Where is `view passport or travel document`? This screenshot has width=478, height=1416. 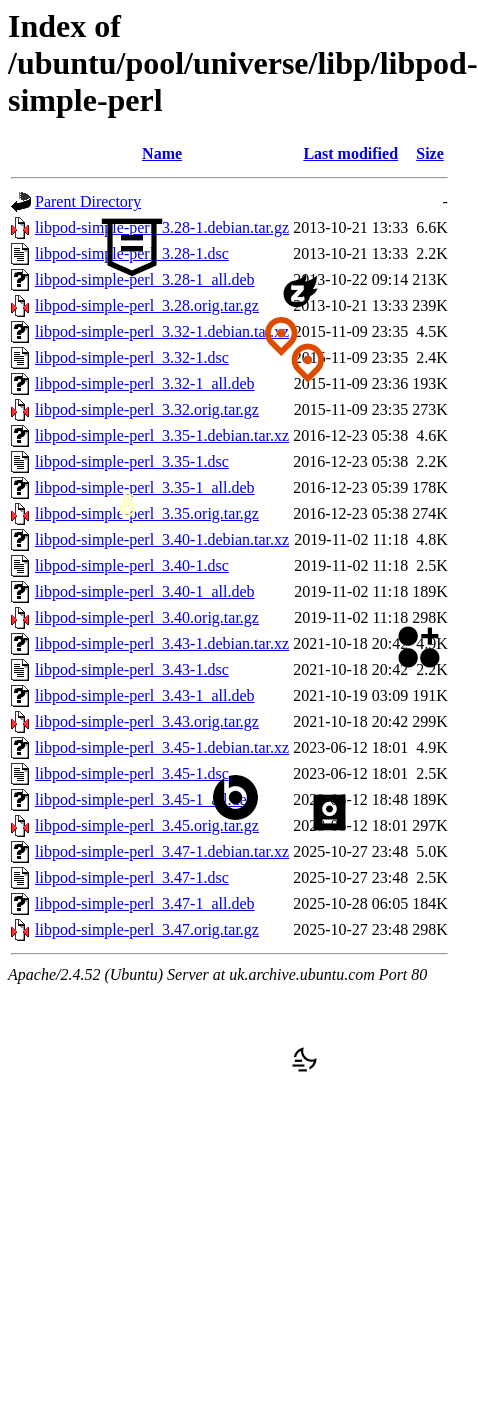
view passport or travel document is located at coordinates (329, 812).